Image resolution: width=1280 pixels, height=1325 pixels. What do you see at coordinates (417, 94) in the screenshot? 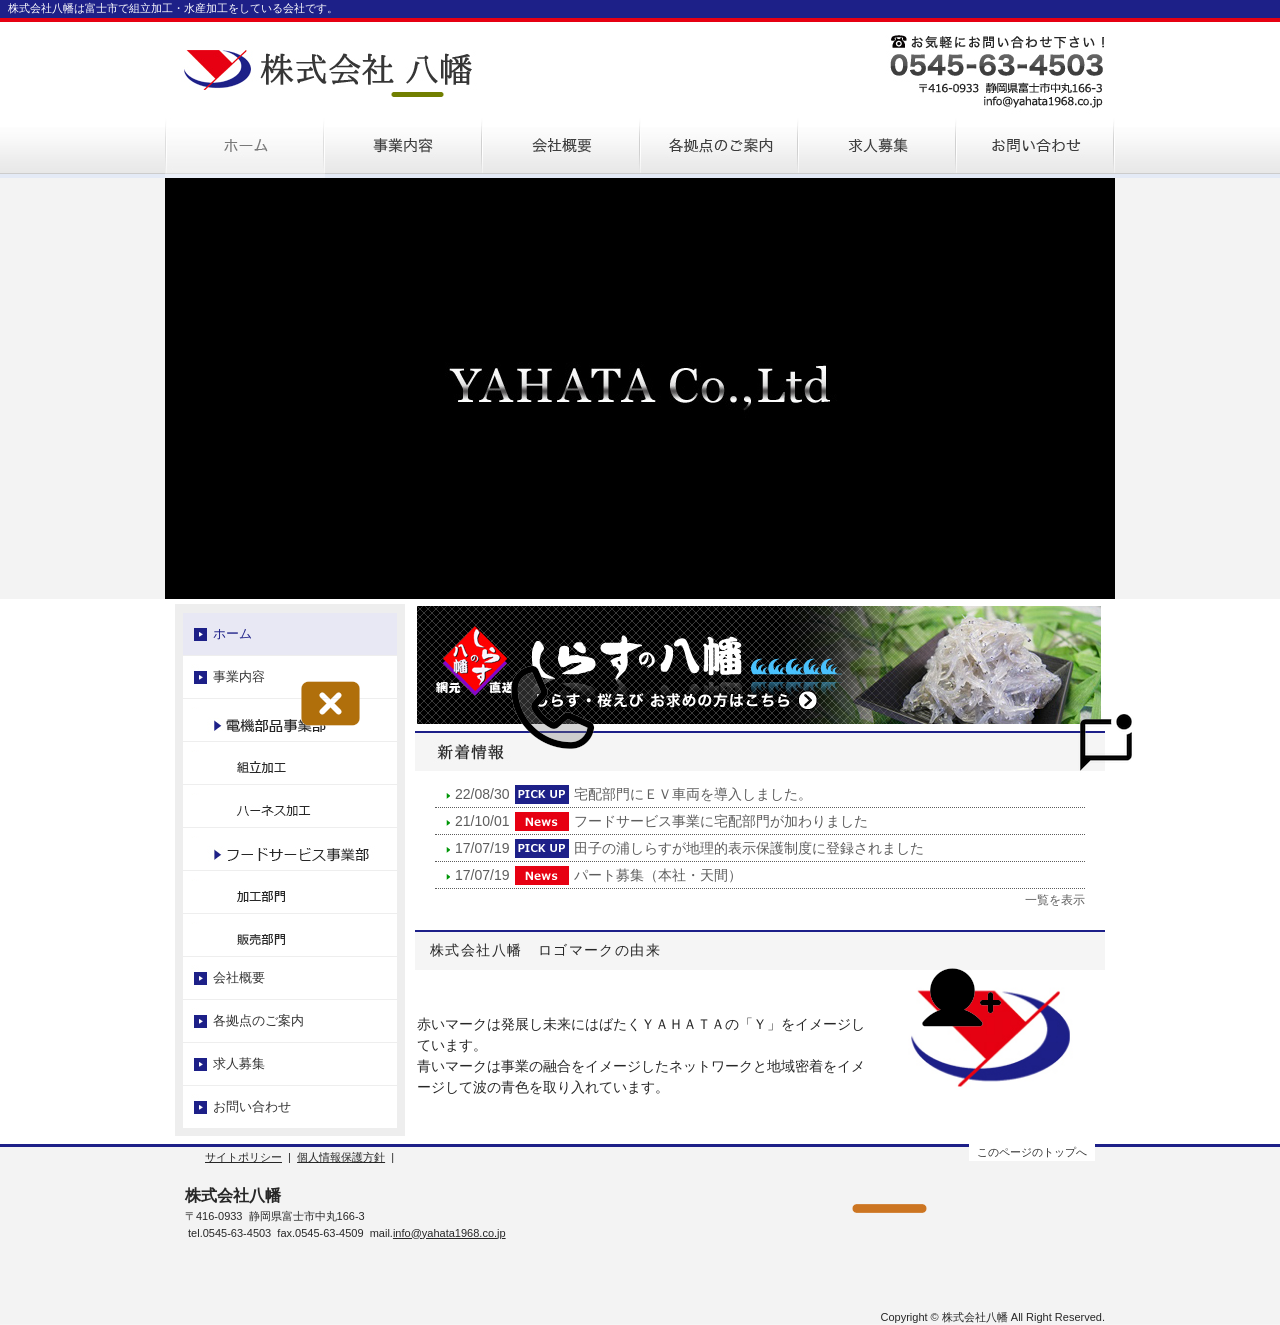
I see `decrease quantity or value` at bounding box center [417, 94].